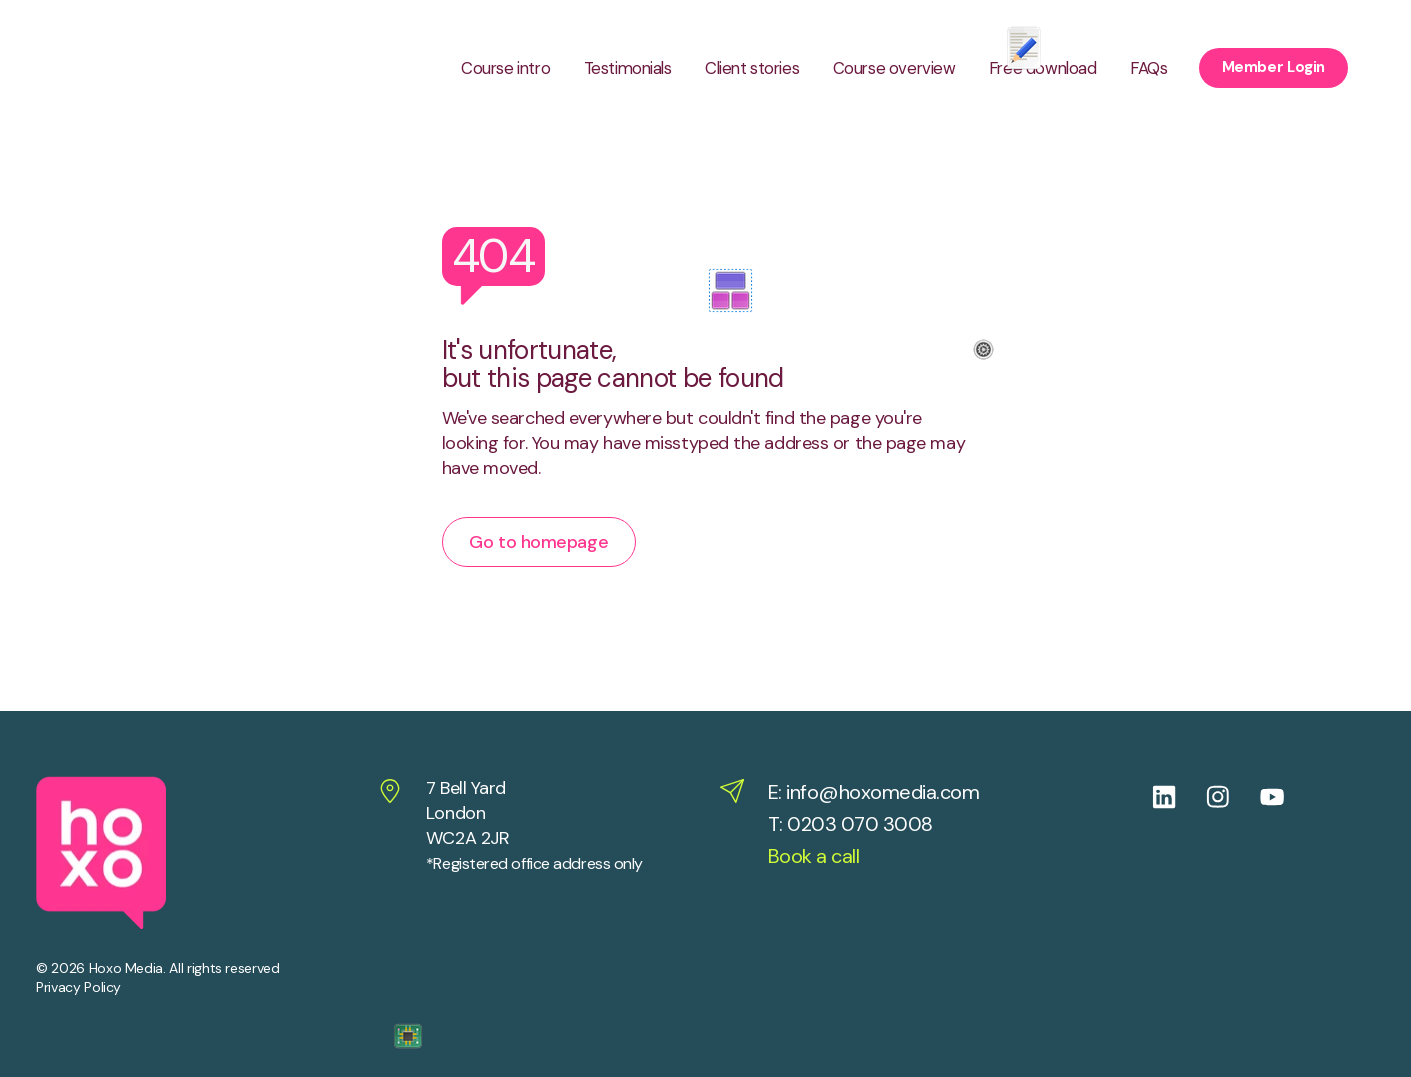  I want to click on select all items in the current view, so click(730, 290).